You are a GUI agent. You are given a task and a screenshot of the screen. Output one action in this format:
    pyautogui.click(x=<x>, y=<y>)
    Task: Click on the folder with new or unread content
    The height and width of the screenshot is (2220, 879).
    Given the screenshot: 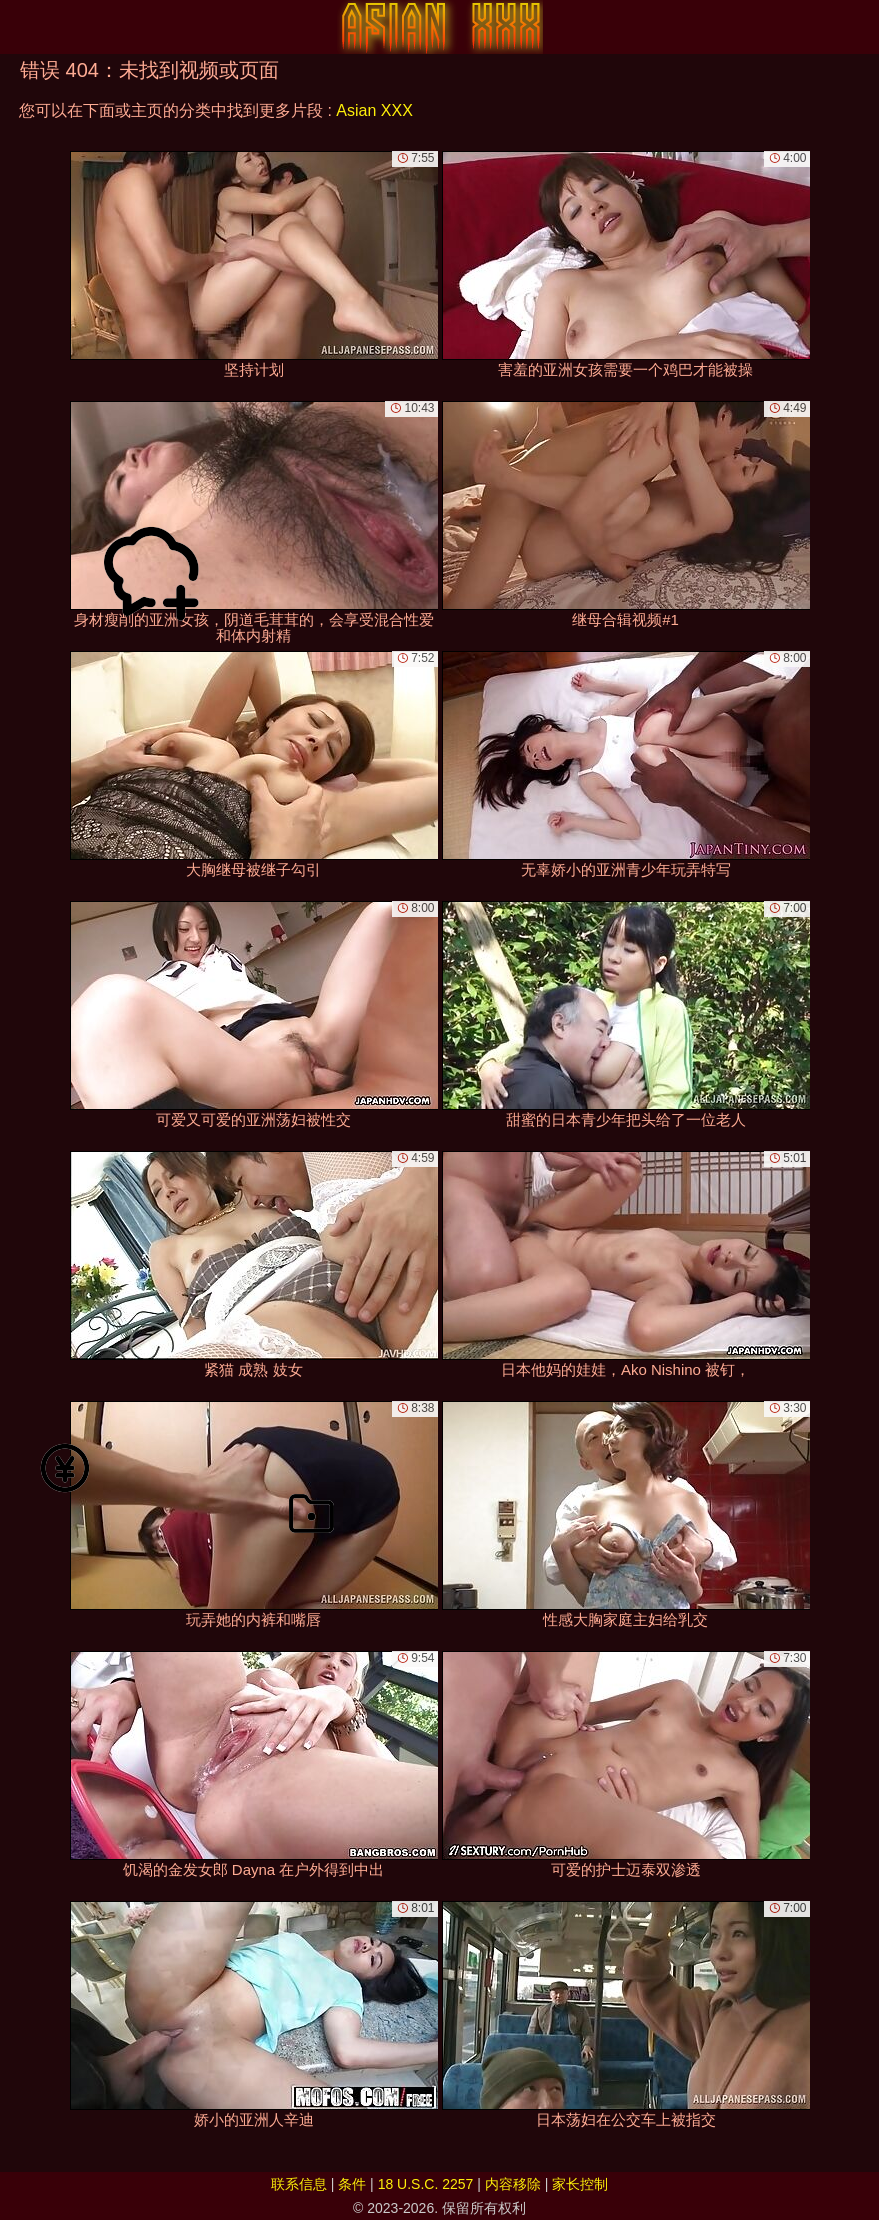 What is the action you would take?
    pyautogui.click(x=311, y=1514)
    